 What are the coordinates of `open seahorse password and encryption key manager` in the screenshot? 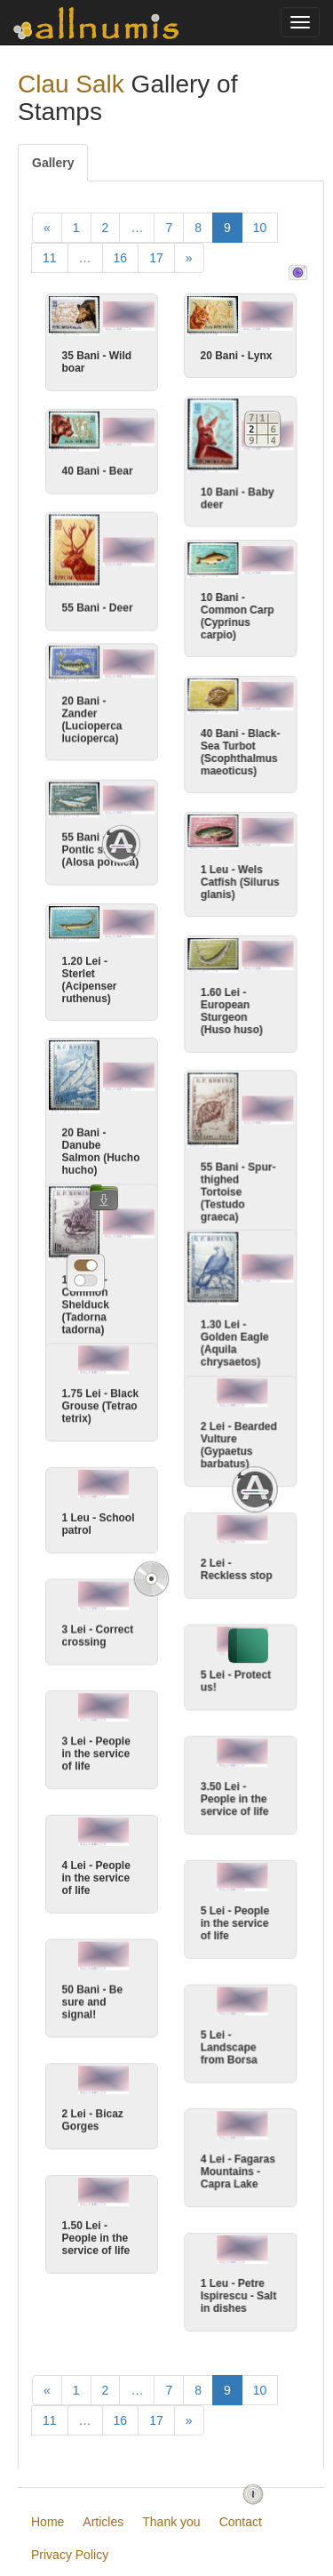 It's located at (253, 2494).